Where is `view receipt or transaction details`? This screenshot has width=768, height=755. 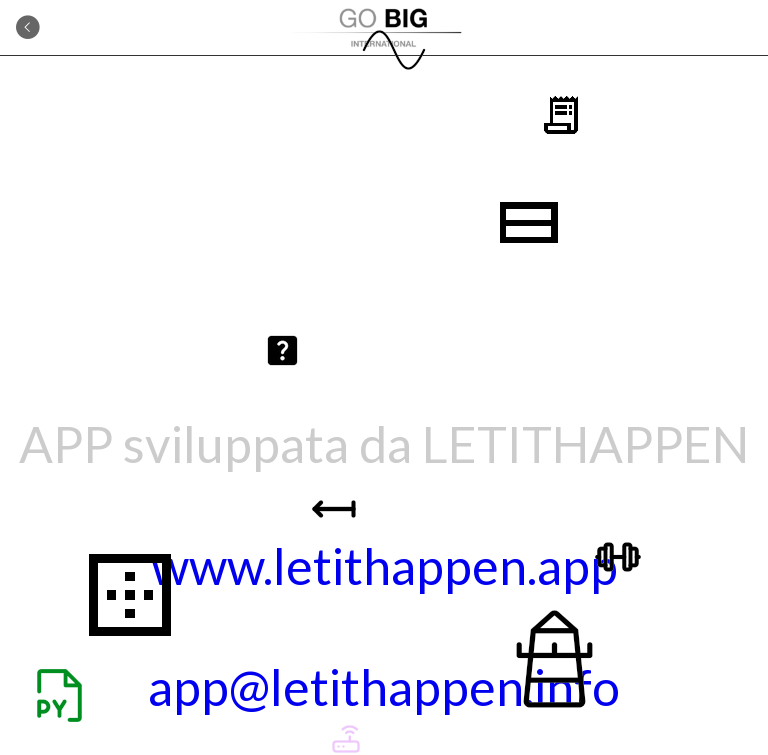
view receipt or transaction details is located at coordinates (561, 115).